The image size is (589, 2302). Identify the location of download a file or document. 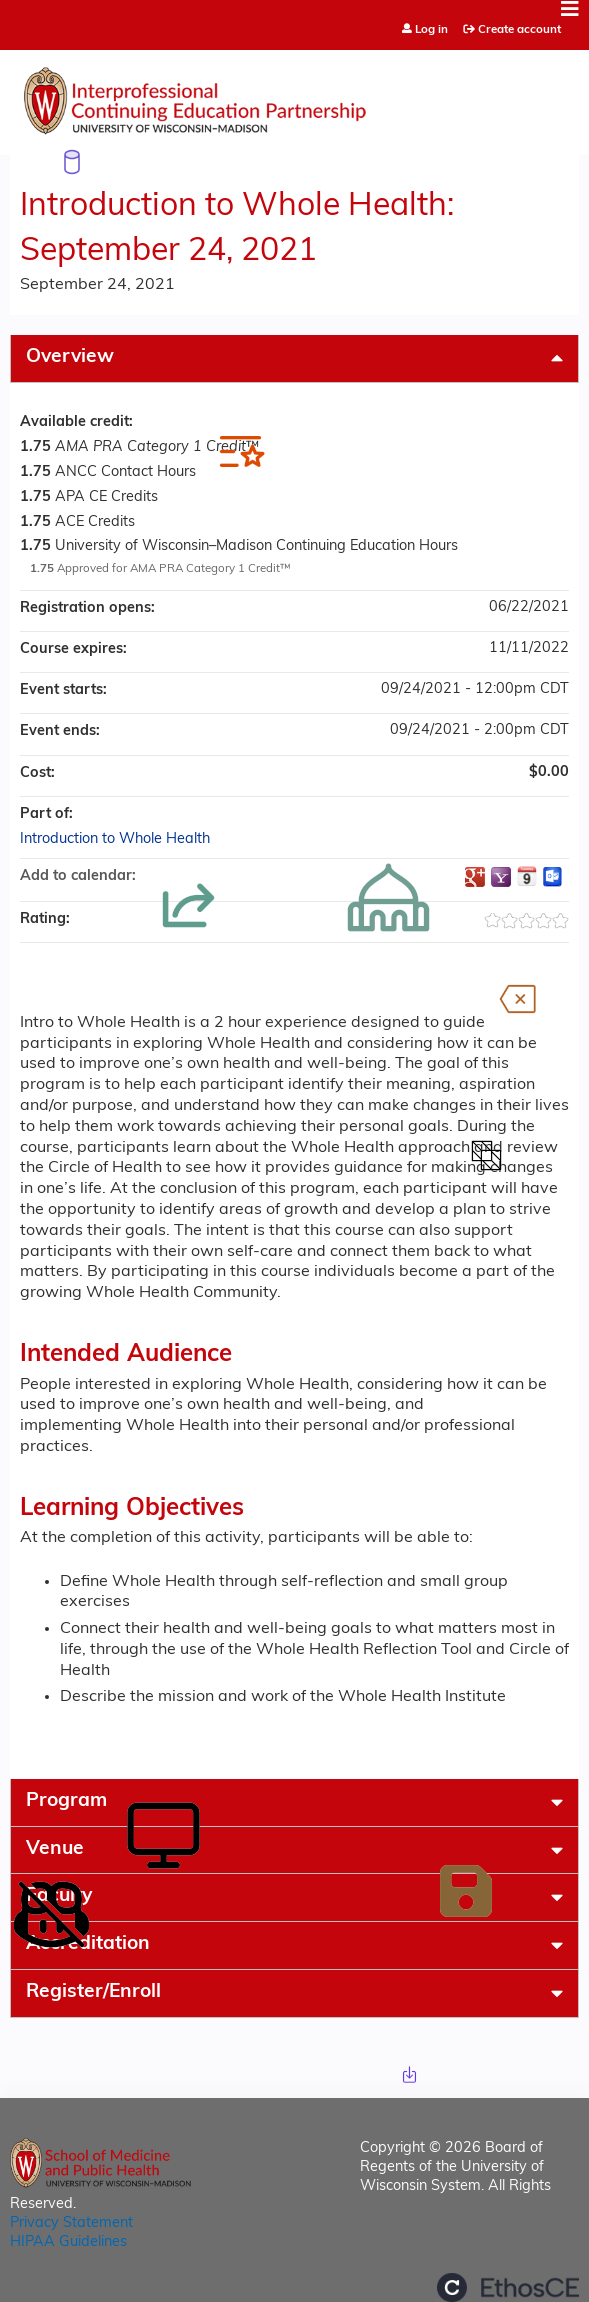
(409, 2074).